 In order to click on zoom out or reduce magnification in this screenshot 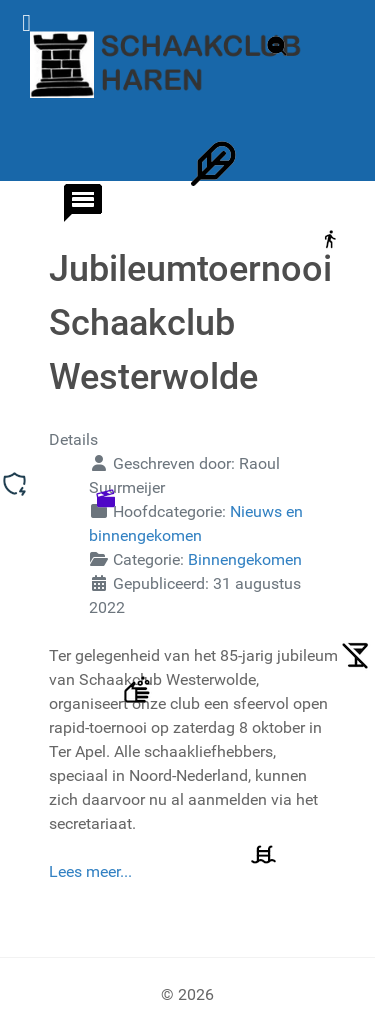, I will do `click(277, 46)`.